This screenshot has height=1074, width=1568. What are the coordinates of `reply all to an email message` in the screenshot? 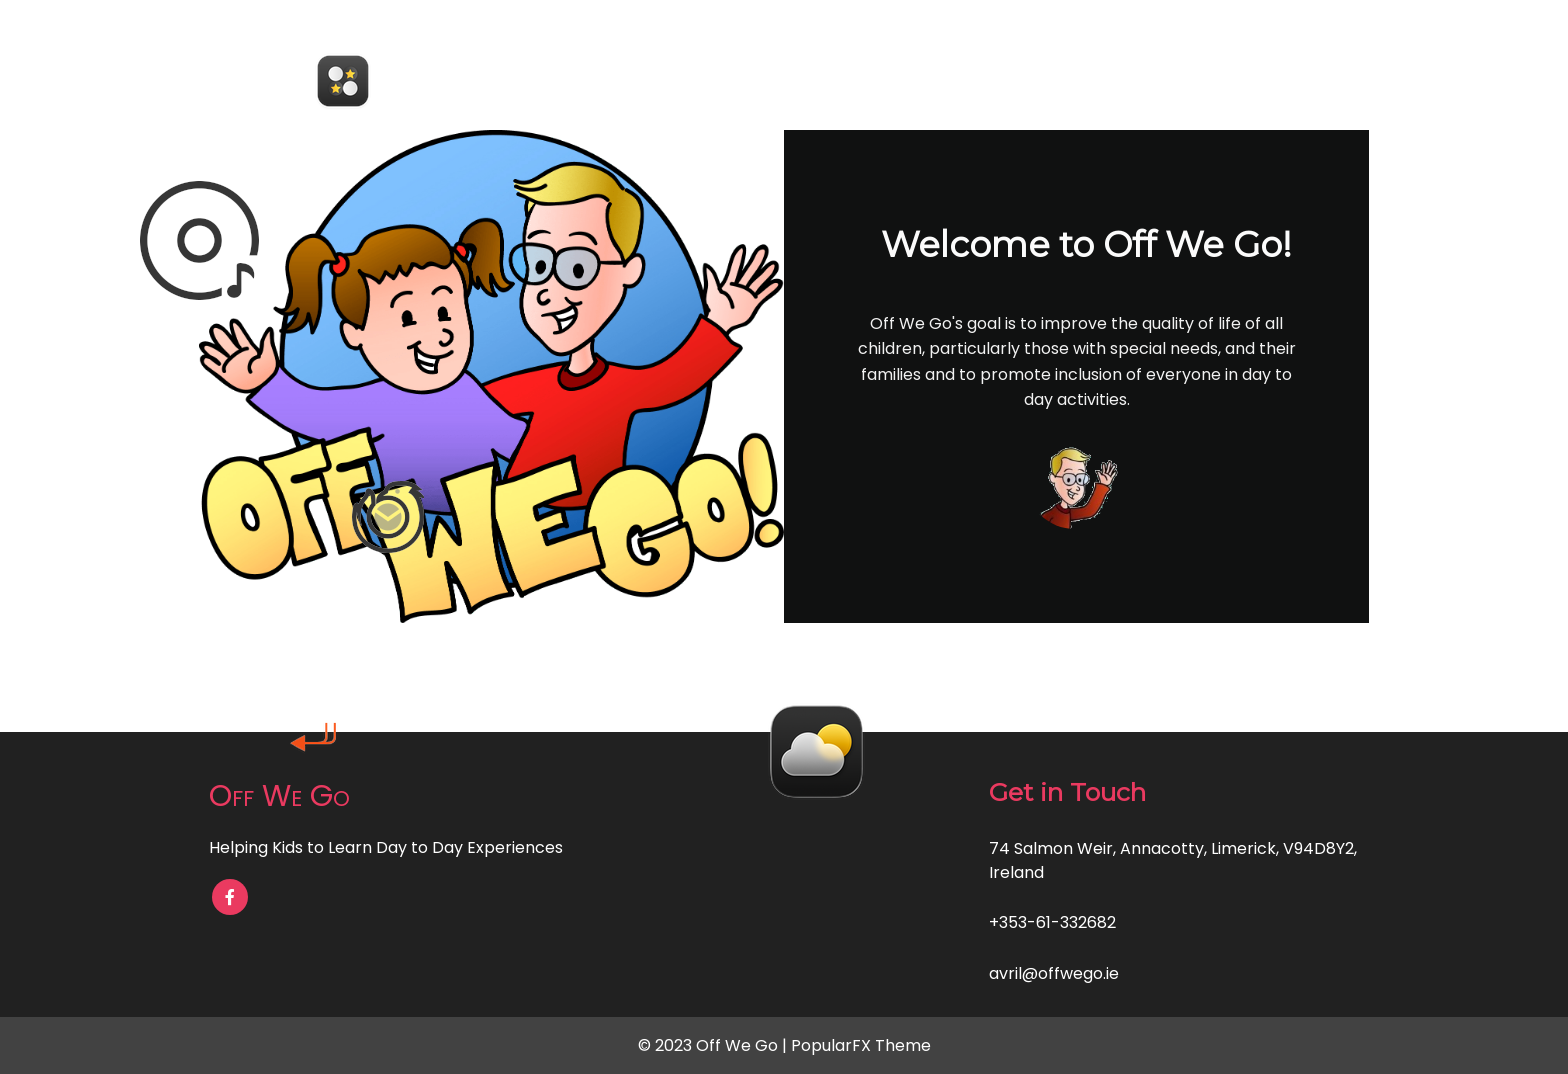 It's located at (312, 733).